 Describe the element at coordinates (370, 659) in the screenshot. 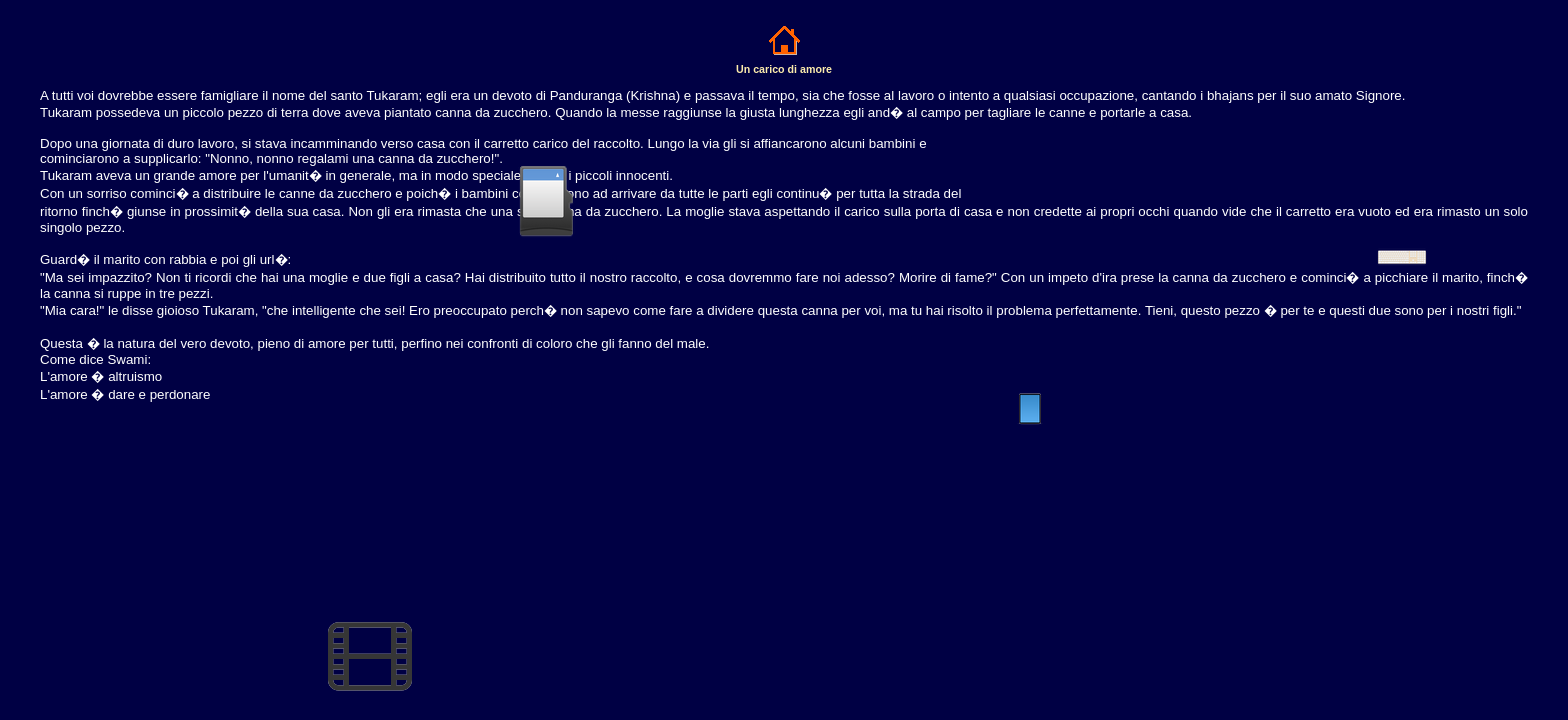

I see `open video player application` at that location.